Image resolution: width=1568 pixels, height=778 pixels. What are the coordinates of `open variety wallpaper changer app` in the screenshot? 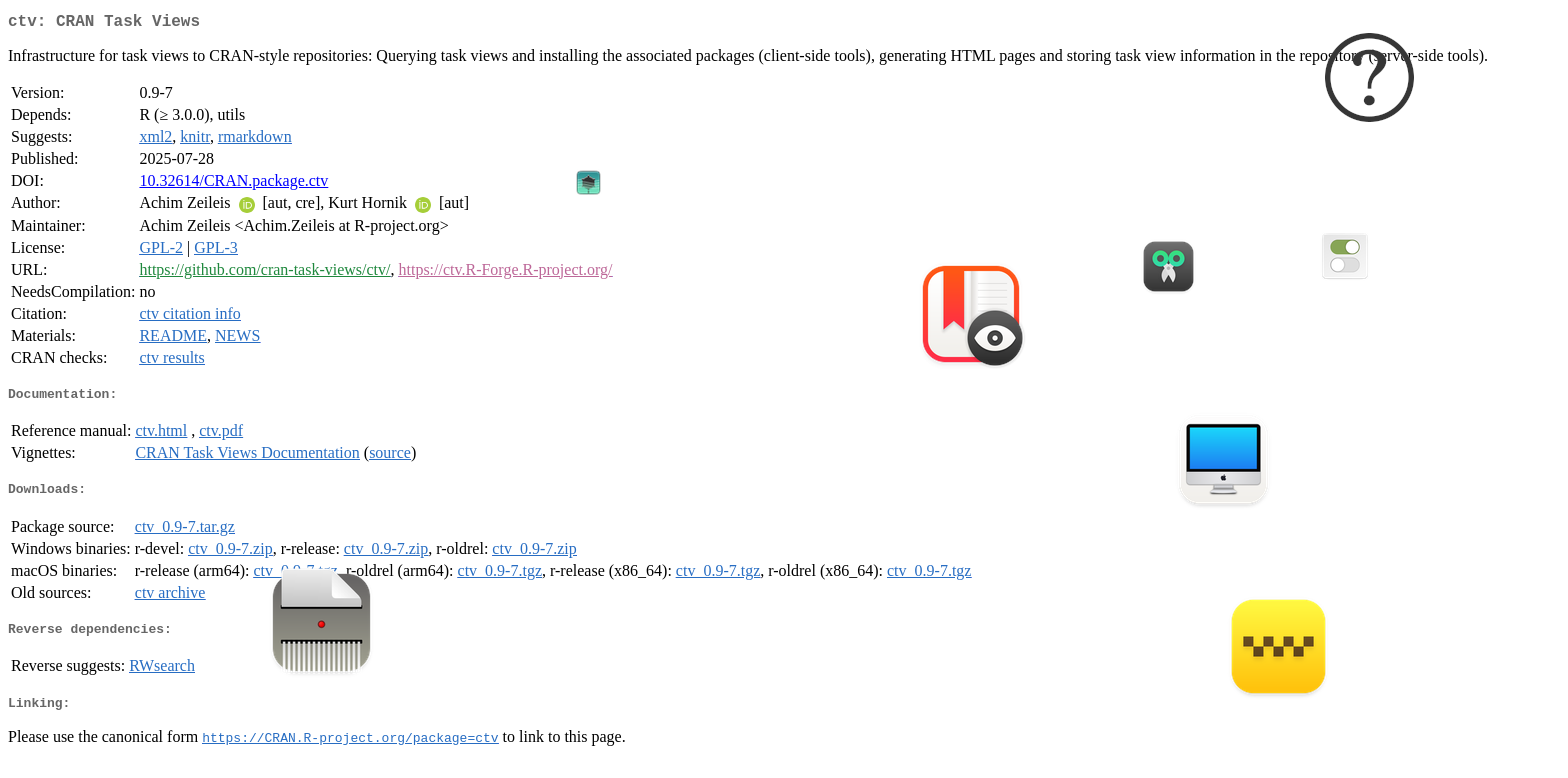 It's located at (1223, 459).